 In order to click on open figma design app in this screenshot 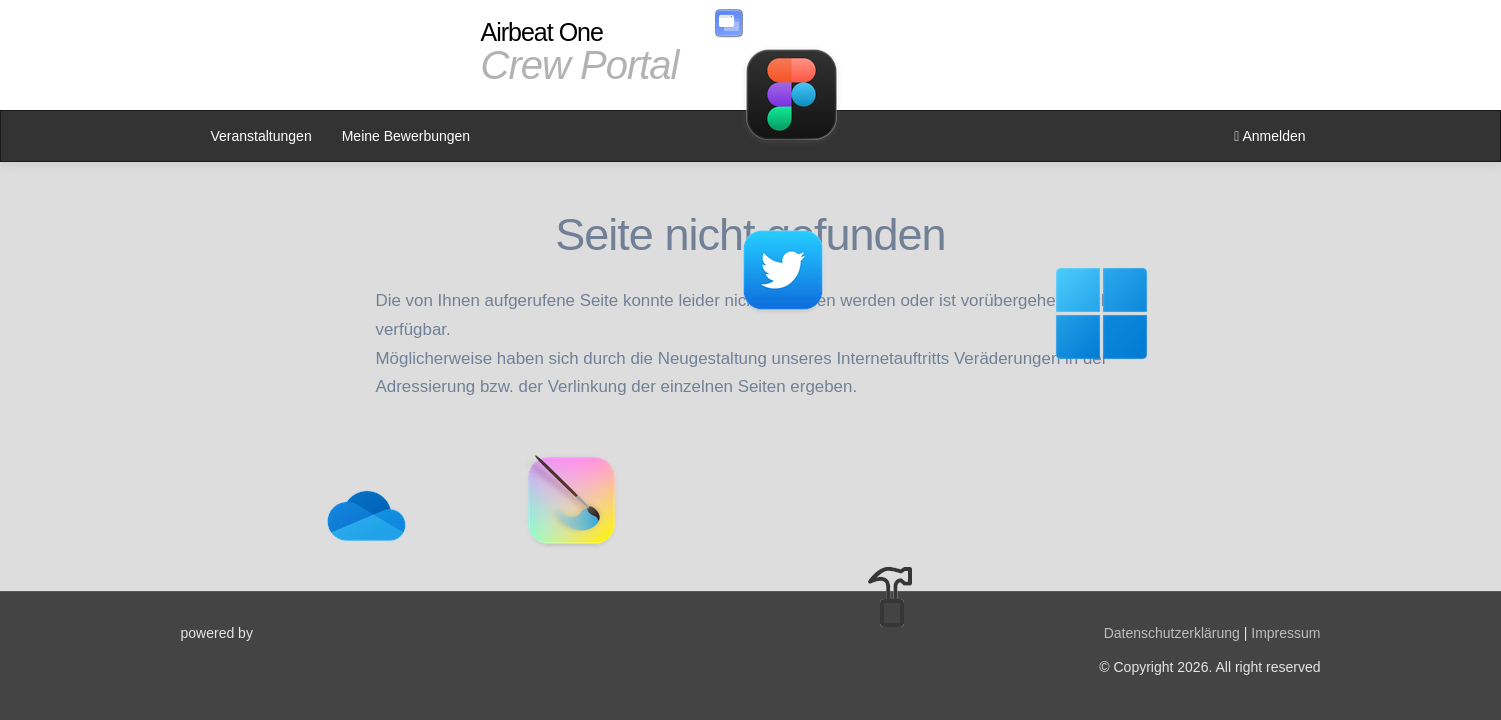, I will do `click(791, 94)`.